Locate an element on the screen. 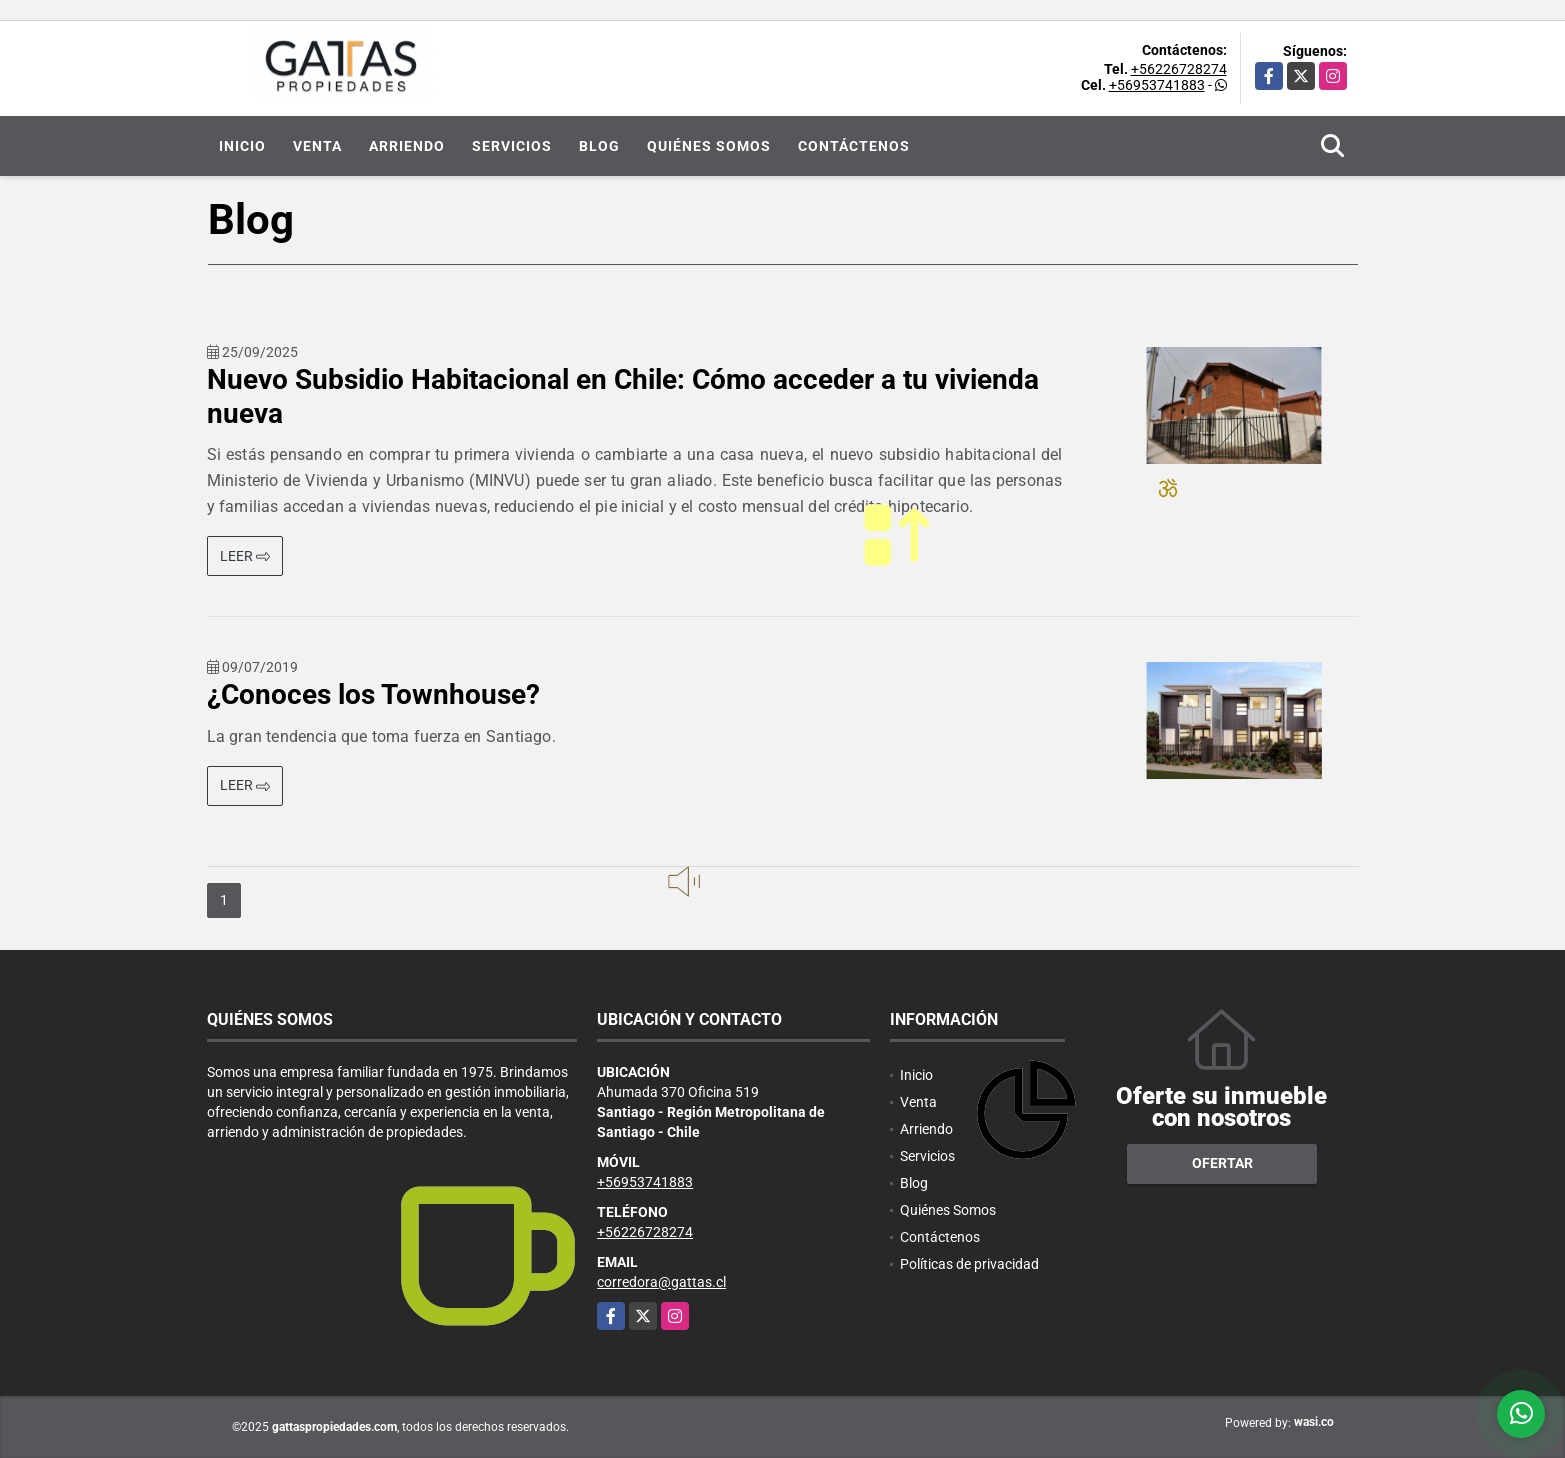 This screenshot has height=1458, width=1565. indicates hinduism or hindu-related content is located at coordinates (1168, 488).